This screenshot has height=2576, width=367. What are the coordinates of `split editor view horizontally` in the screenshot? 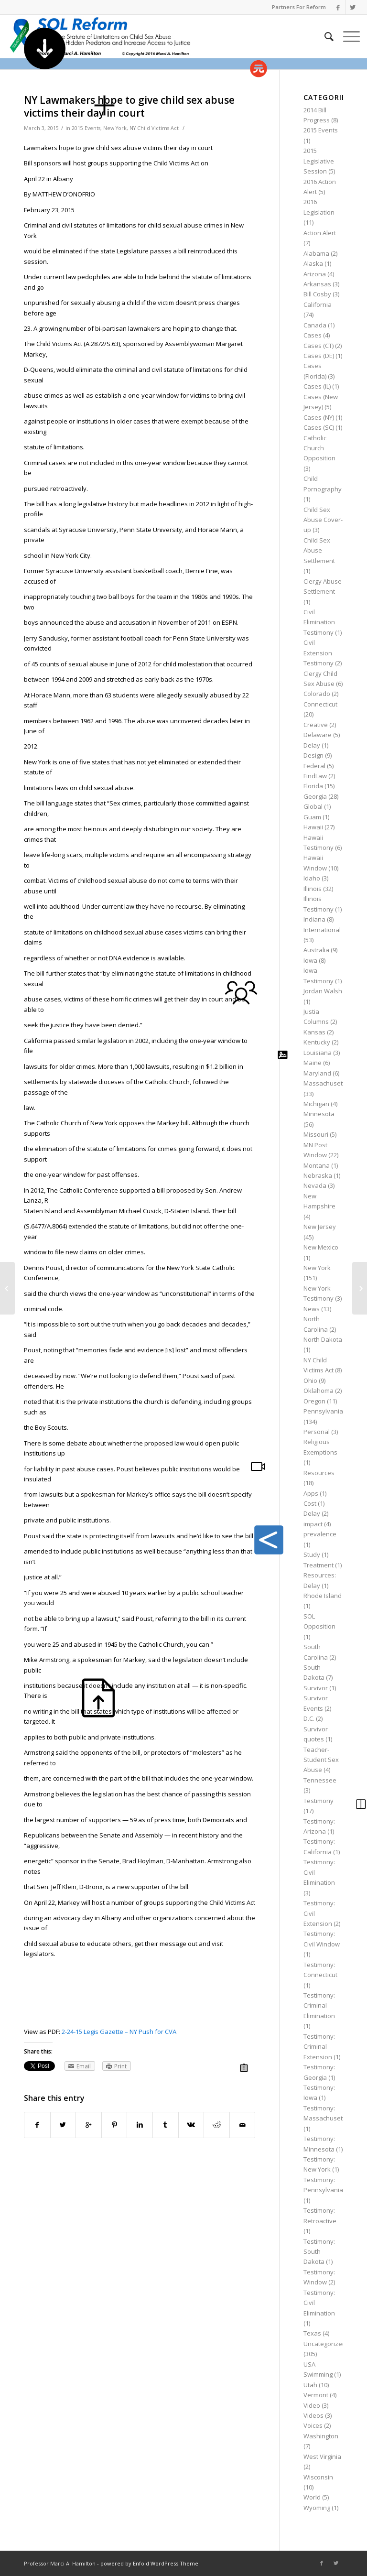 It's located at (360, 1804).